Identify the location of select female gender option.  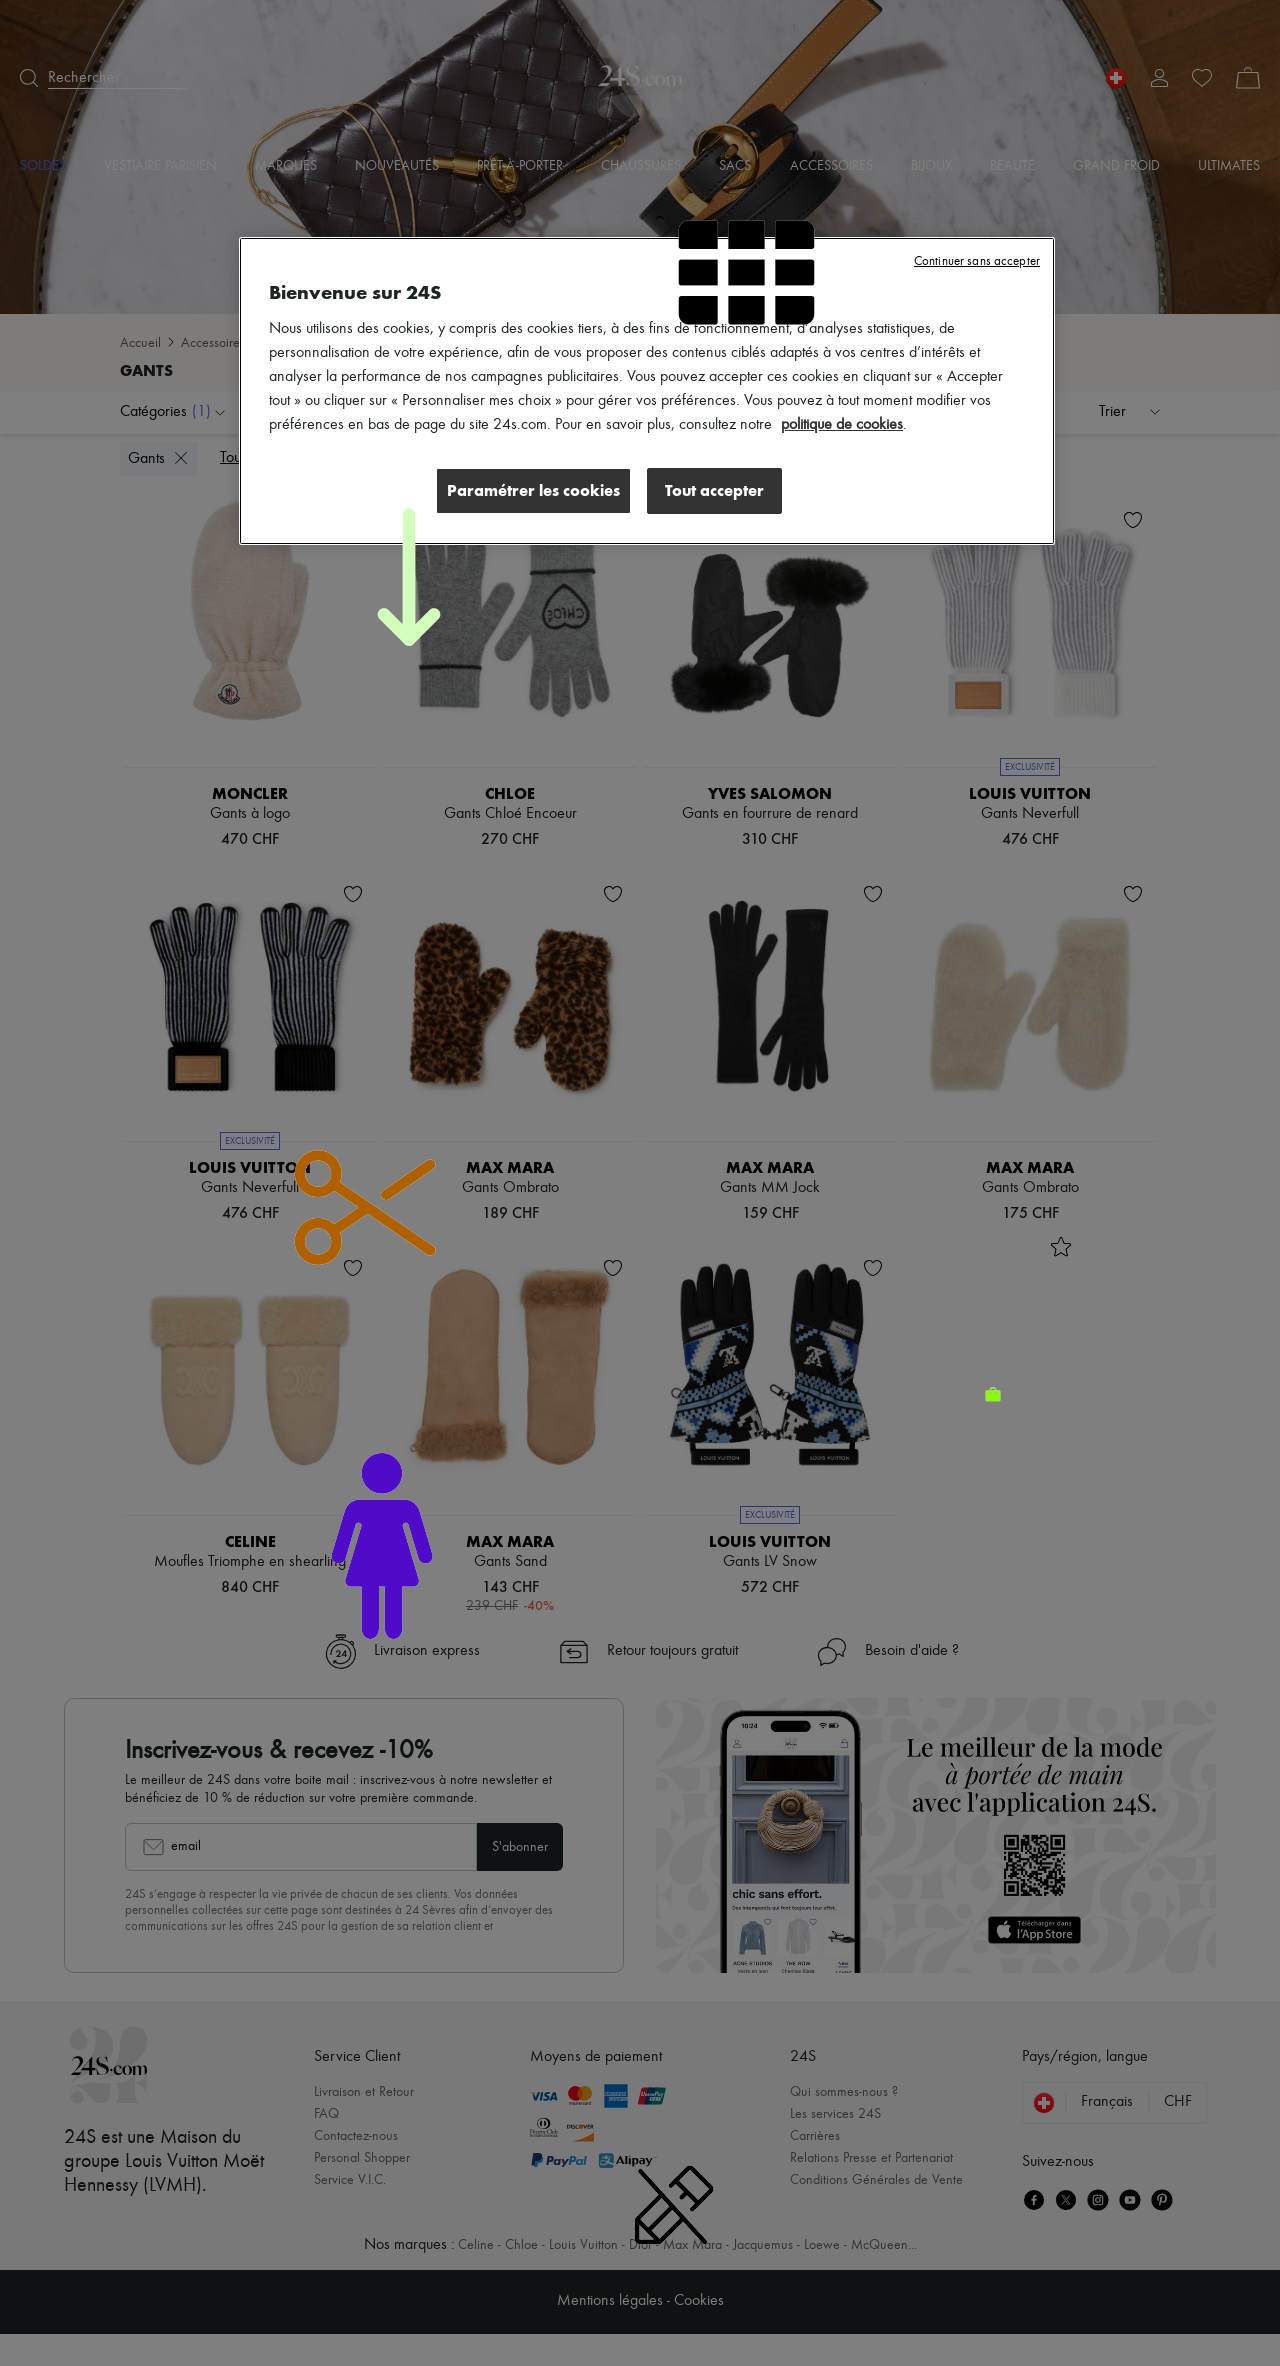
(382, 1546).